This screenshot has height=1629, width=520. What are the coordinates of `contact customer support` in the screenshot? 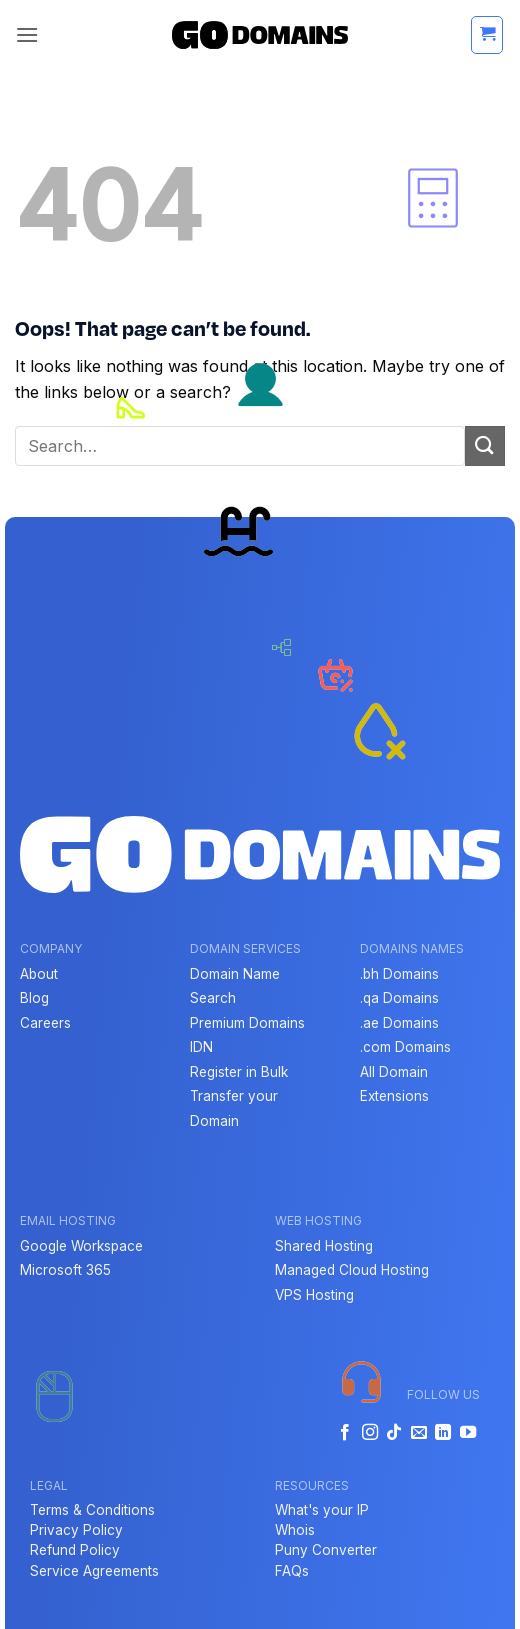 It's located at (361, 1380).